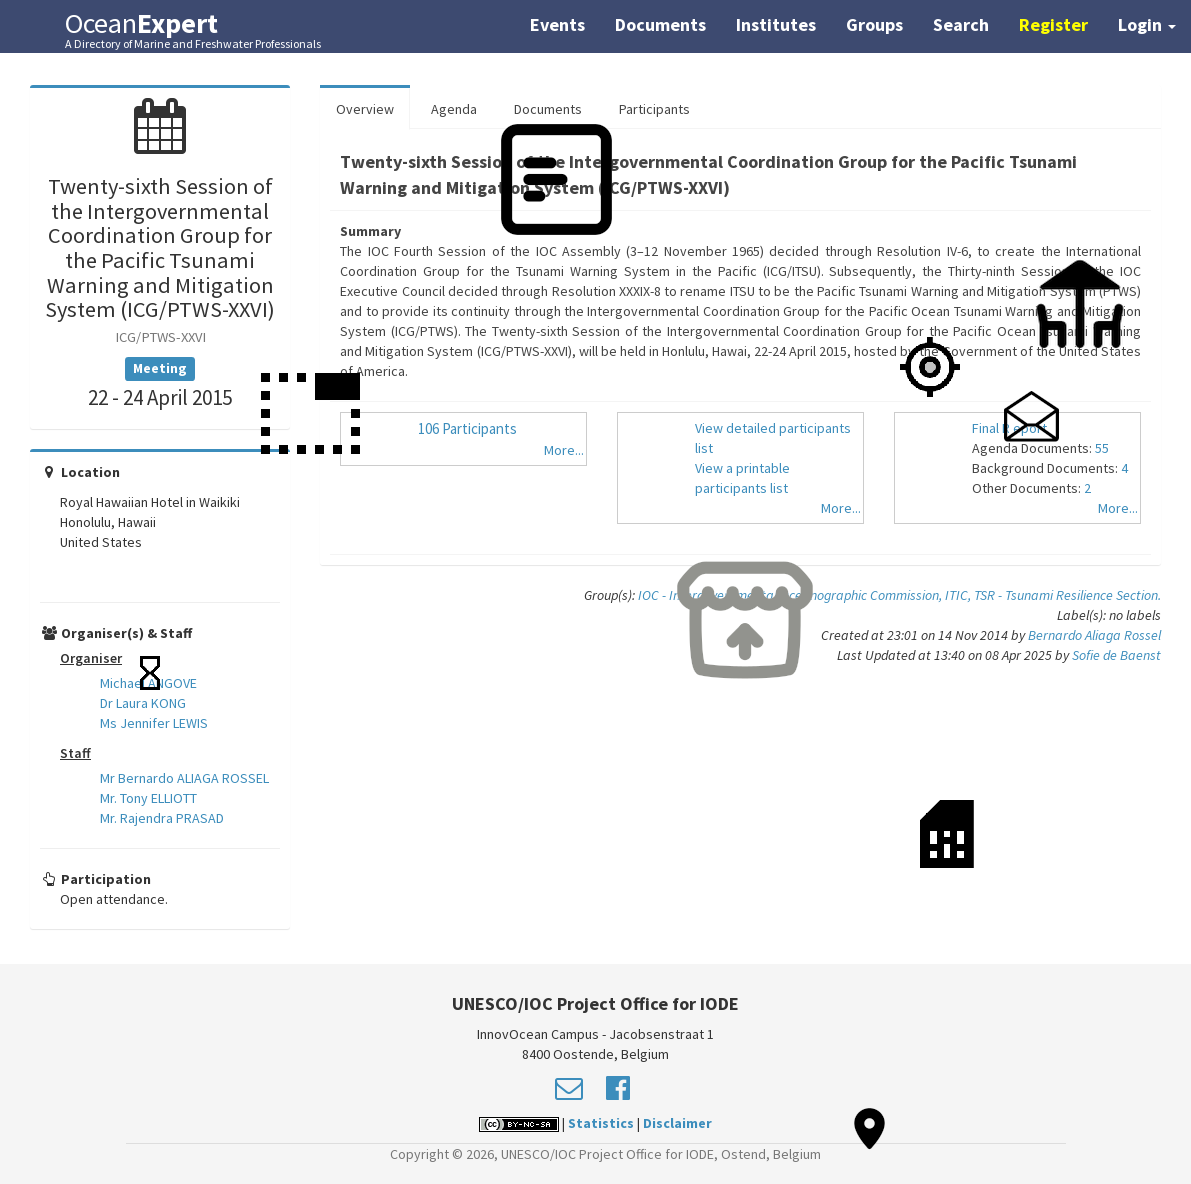 The height and width of the screenshot is (1184, 1191). Describe the element at coordinates (745, 617) in the screenshot. I see `visit itch.io game marketplace` at that location.